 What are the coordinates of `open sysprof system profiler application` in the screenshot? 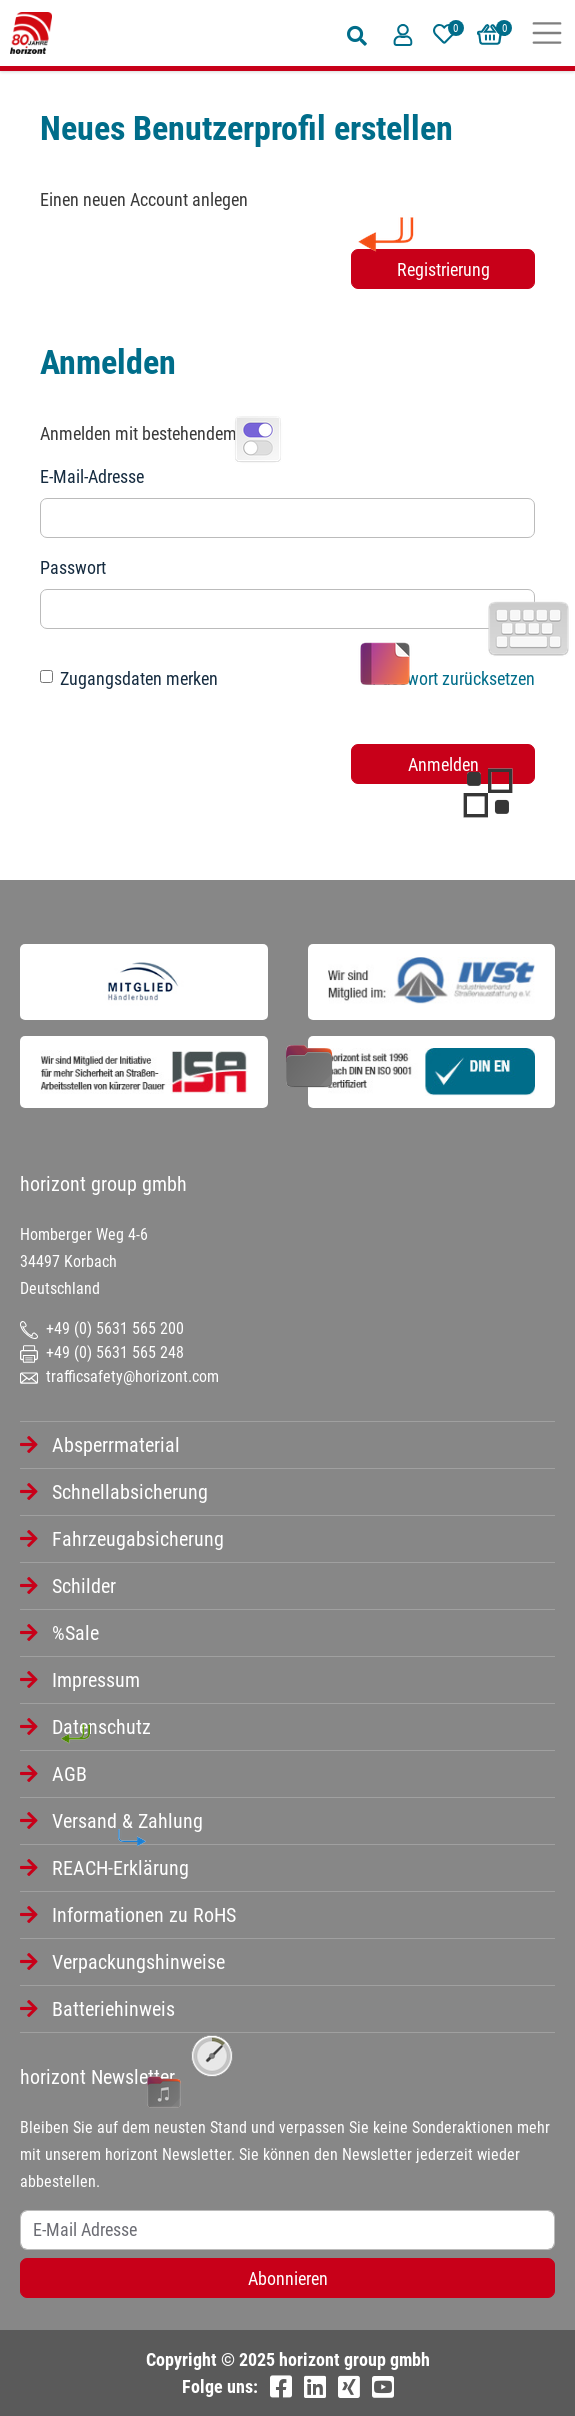 It's located at (212, 2056).